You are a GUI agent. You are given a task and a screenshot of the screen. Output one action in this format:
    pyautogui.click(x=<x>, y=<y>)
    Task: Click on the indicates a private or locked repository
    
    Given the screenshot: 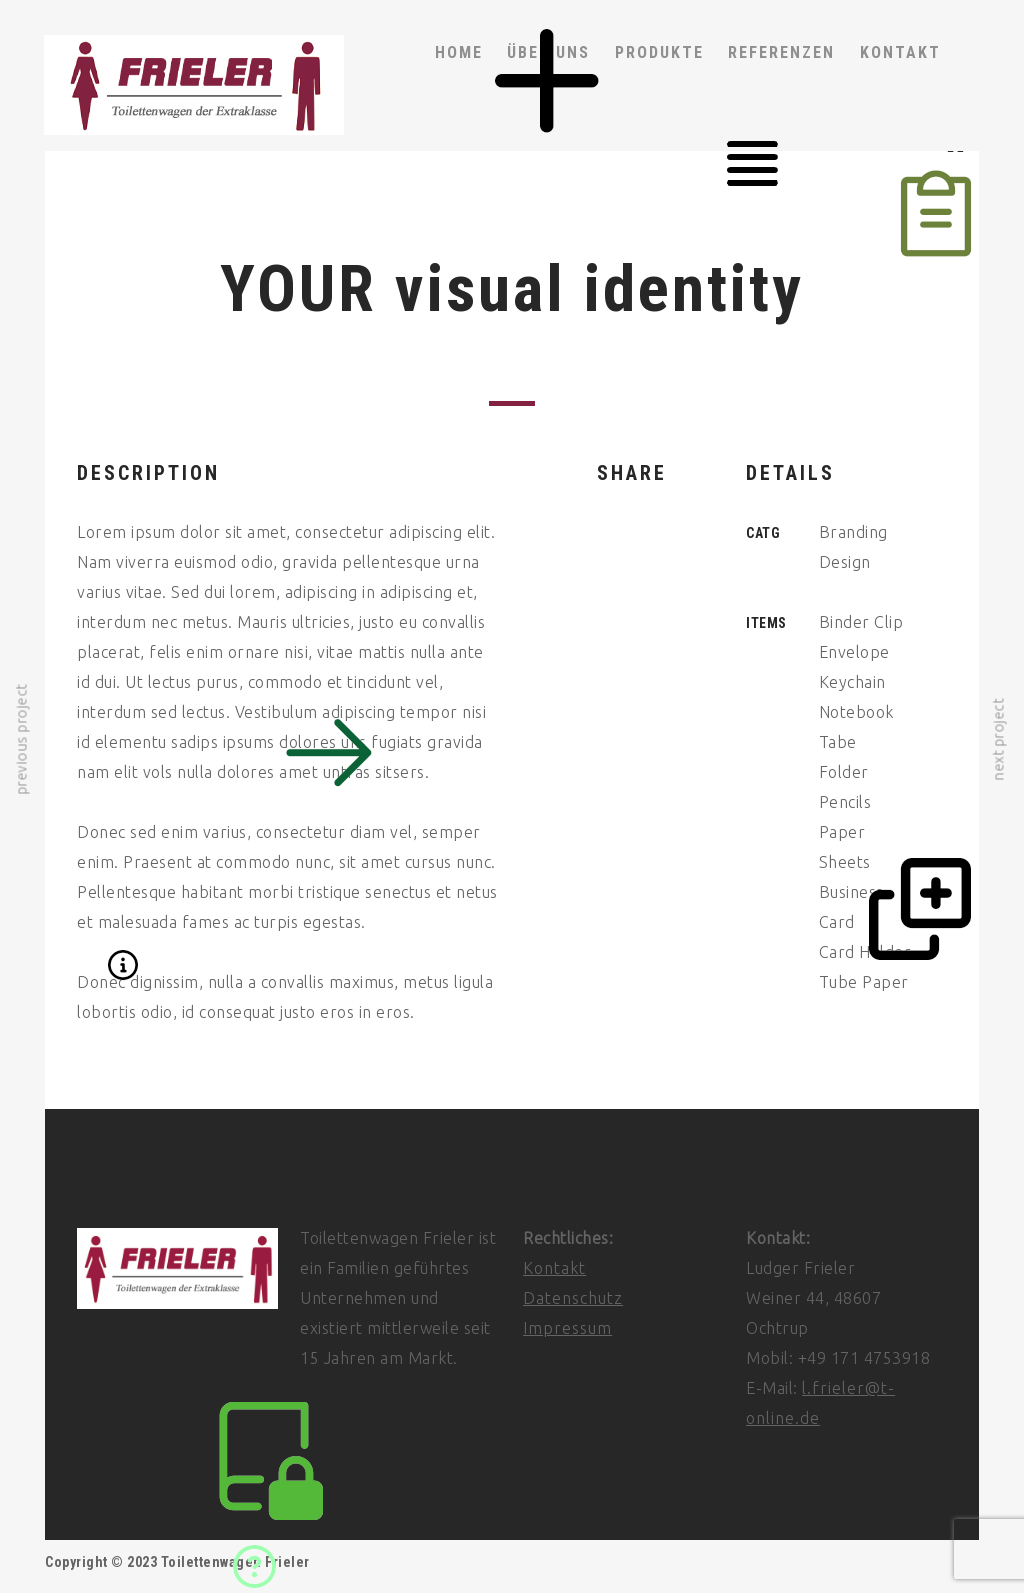 What is the action you would take?
    pyautogui.click(x=264, y=1461)
    